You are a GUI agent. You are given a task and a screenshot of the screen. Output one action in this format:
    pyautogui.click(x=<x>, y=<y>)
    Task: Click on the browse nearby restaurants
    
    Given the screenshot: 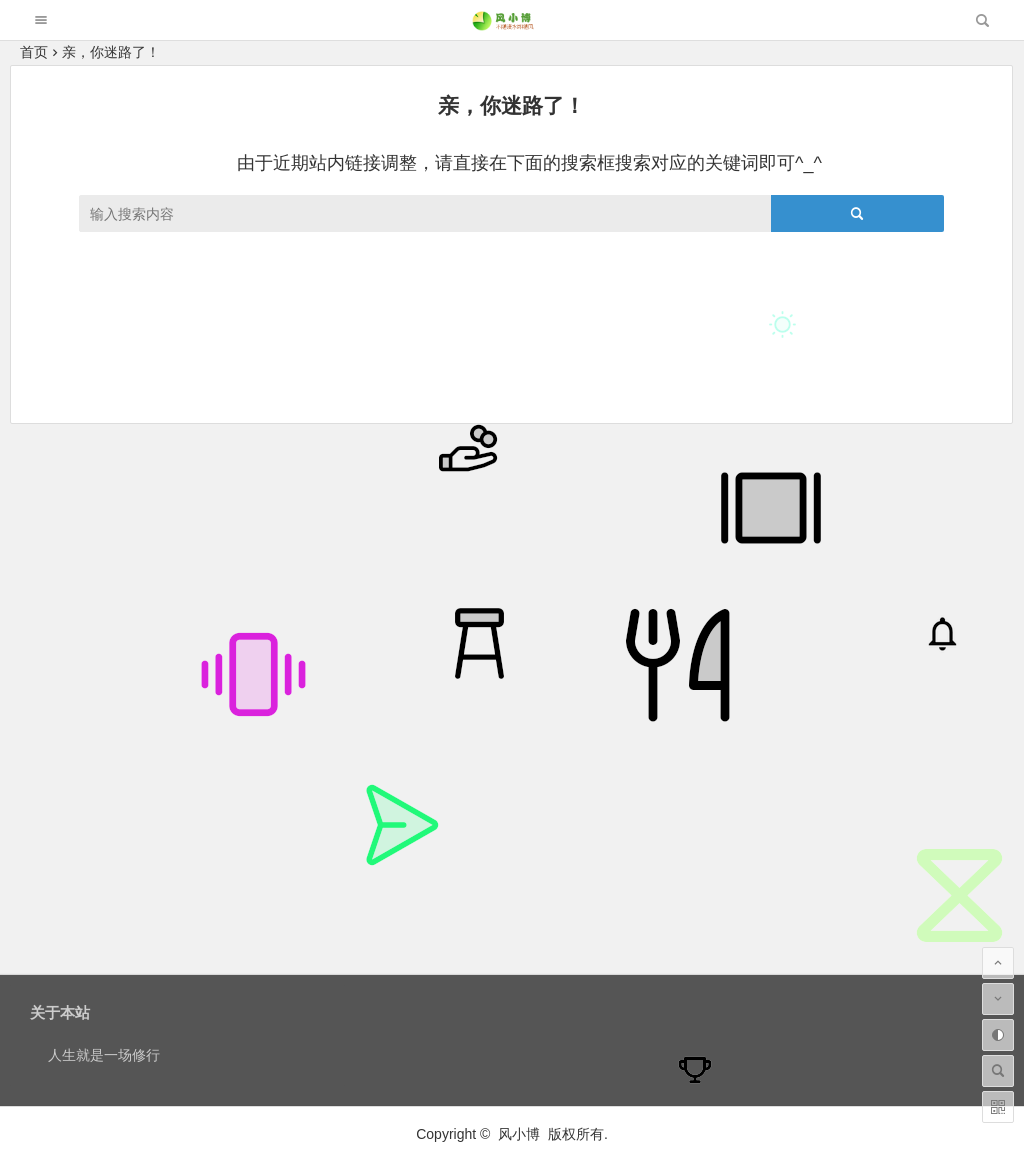 What is the action you would take?
    pyautogui.click(x=680, y=663)
    